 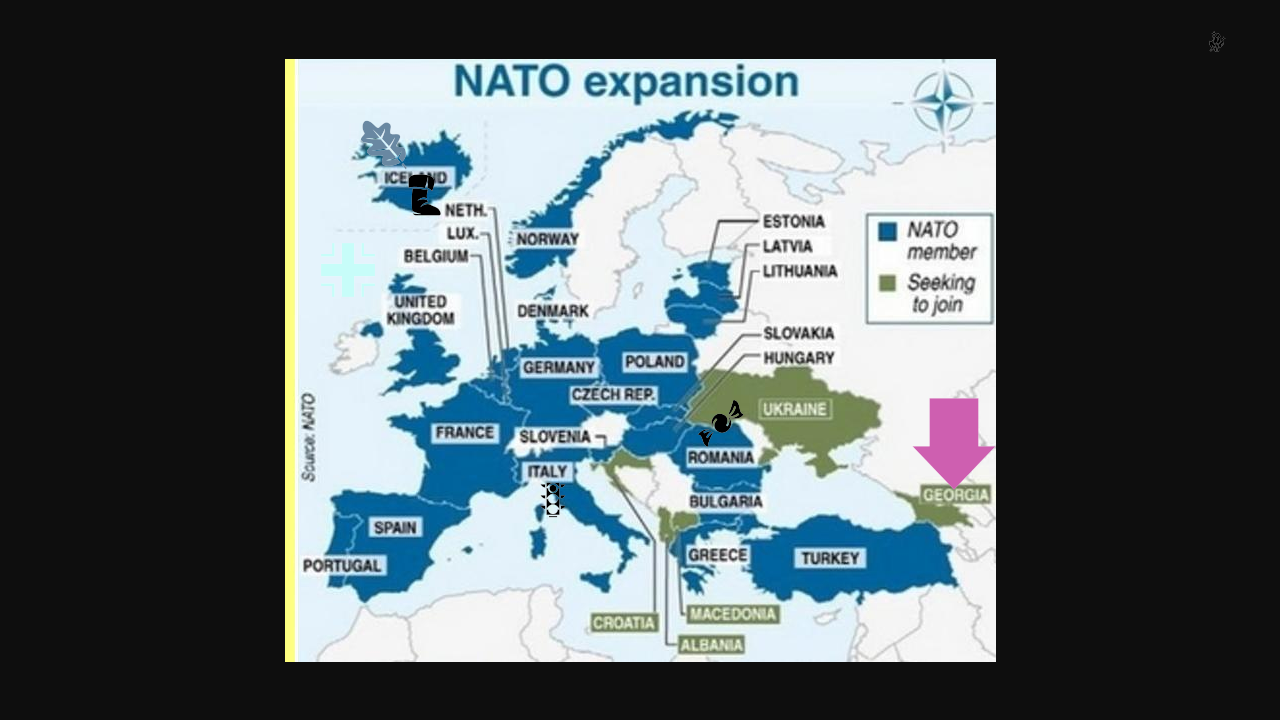 I want to click on download a file or content, so click(x=954, y=444).